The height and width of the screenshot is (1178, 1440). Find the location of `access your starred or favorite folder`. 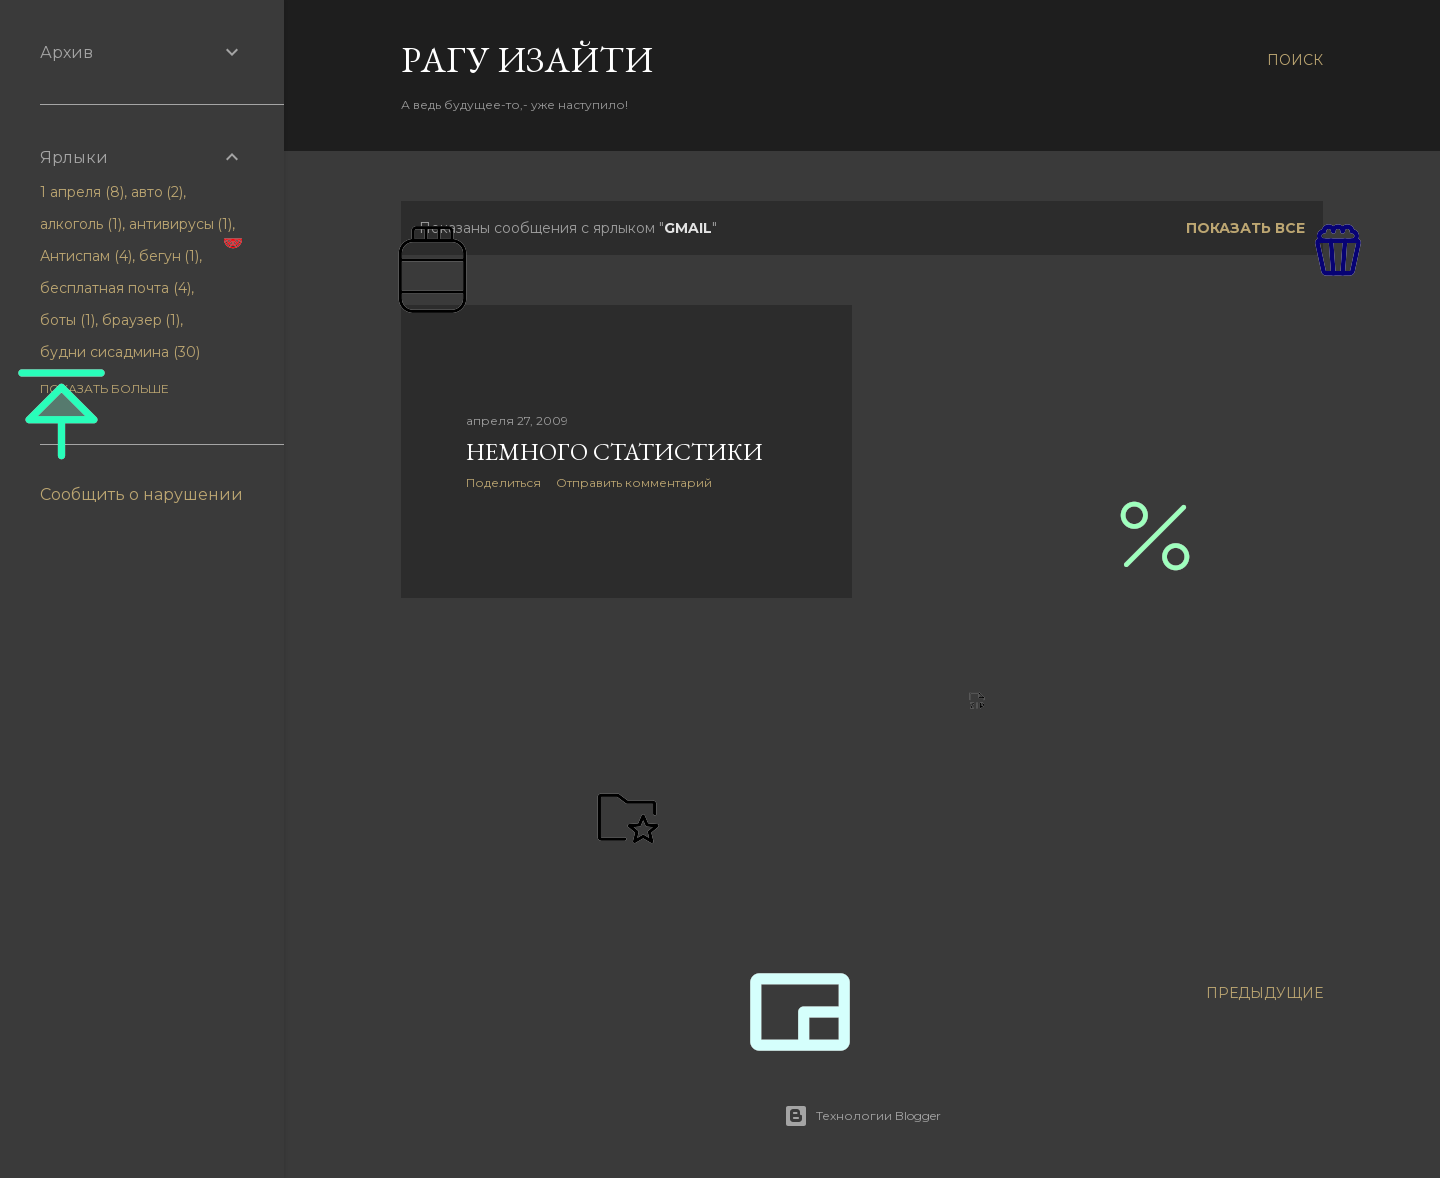

access your starred or favorite folder is located at coordinates (627, 816).